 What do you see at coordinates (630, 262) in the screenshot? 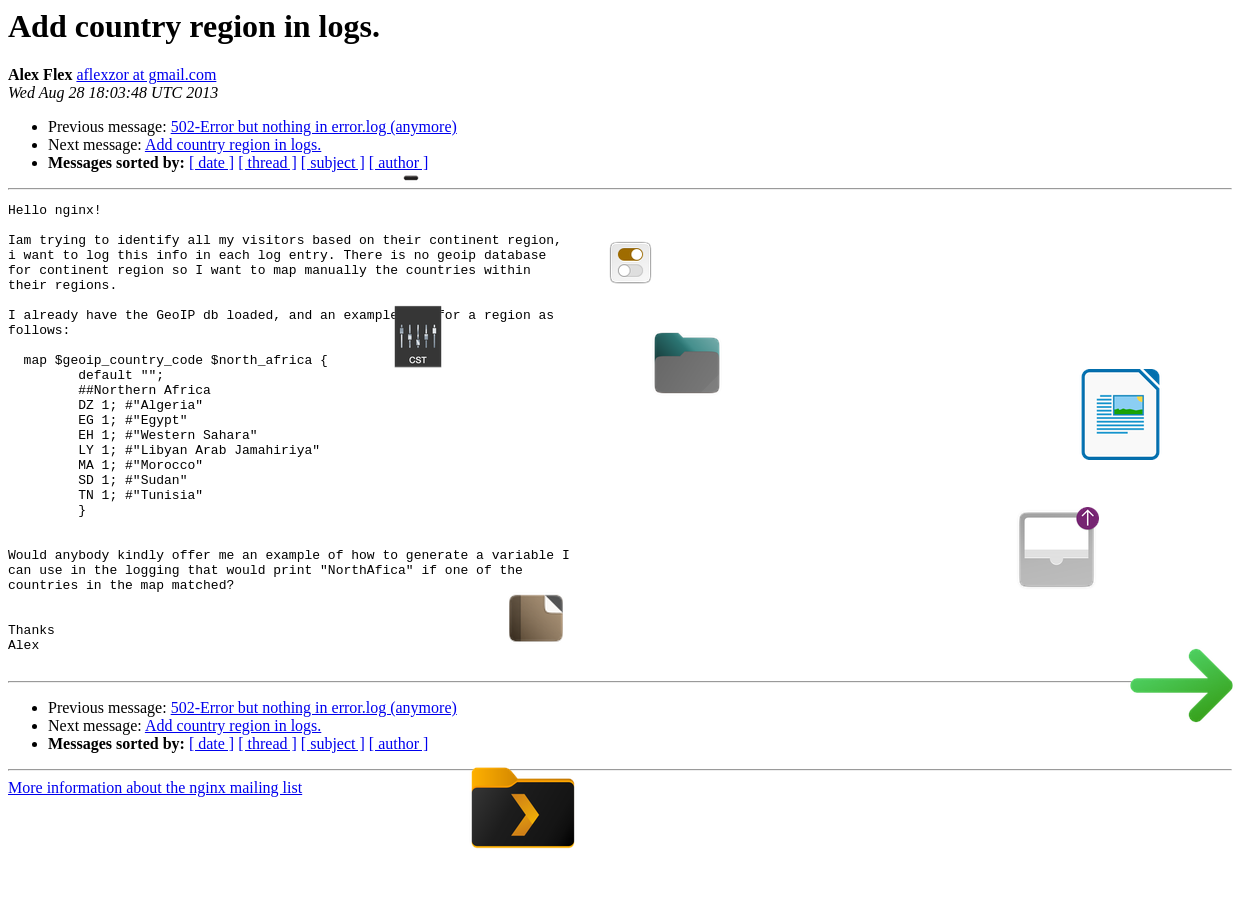
I see `open system settings or preferences` at bounding box center [630, 262].